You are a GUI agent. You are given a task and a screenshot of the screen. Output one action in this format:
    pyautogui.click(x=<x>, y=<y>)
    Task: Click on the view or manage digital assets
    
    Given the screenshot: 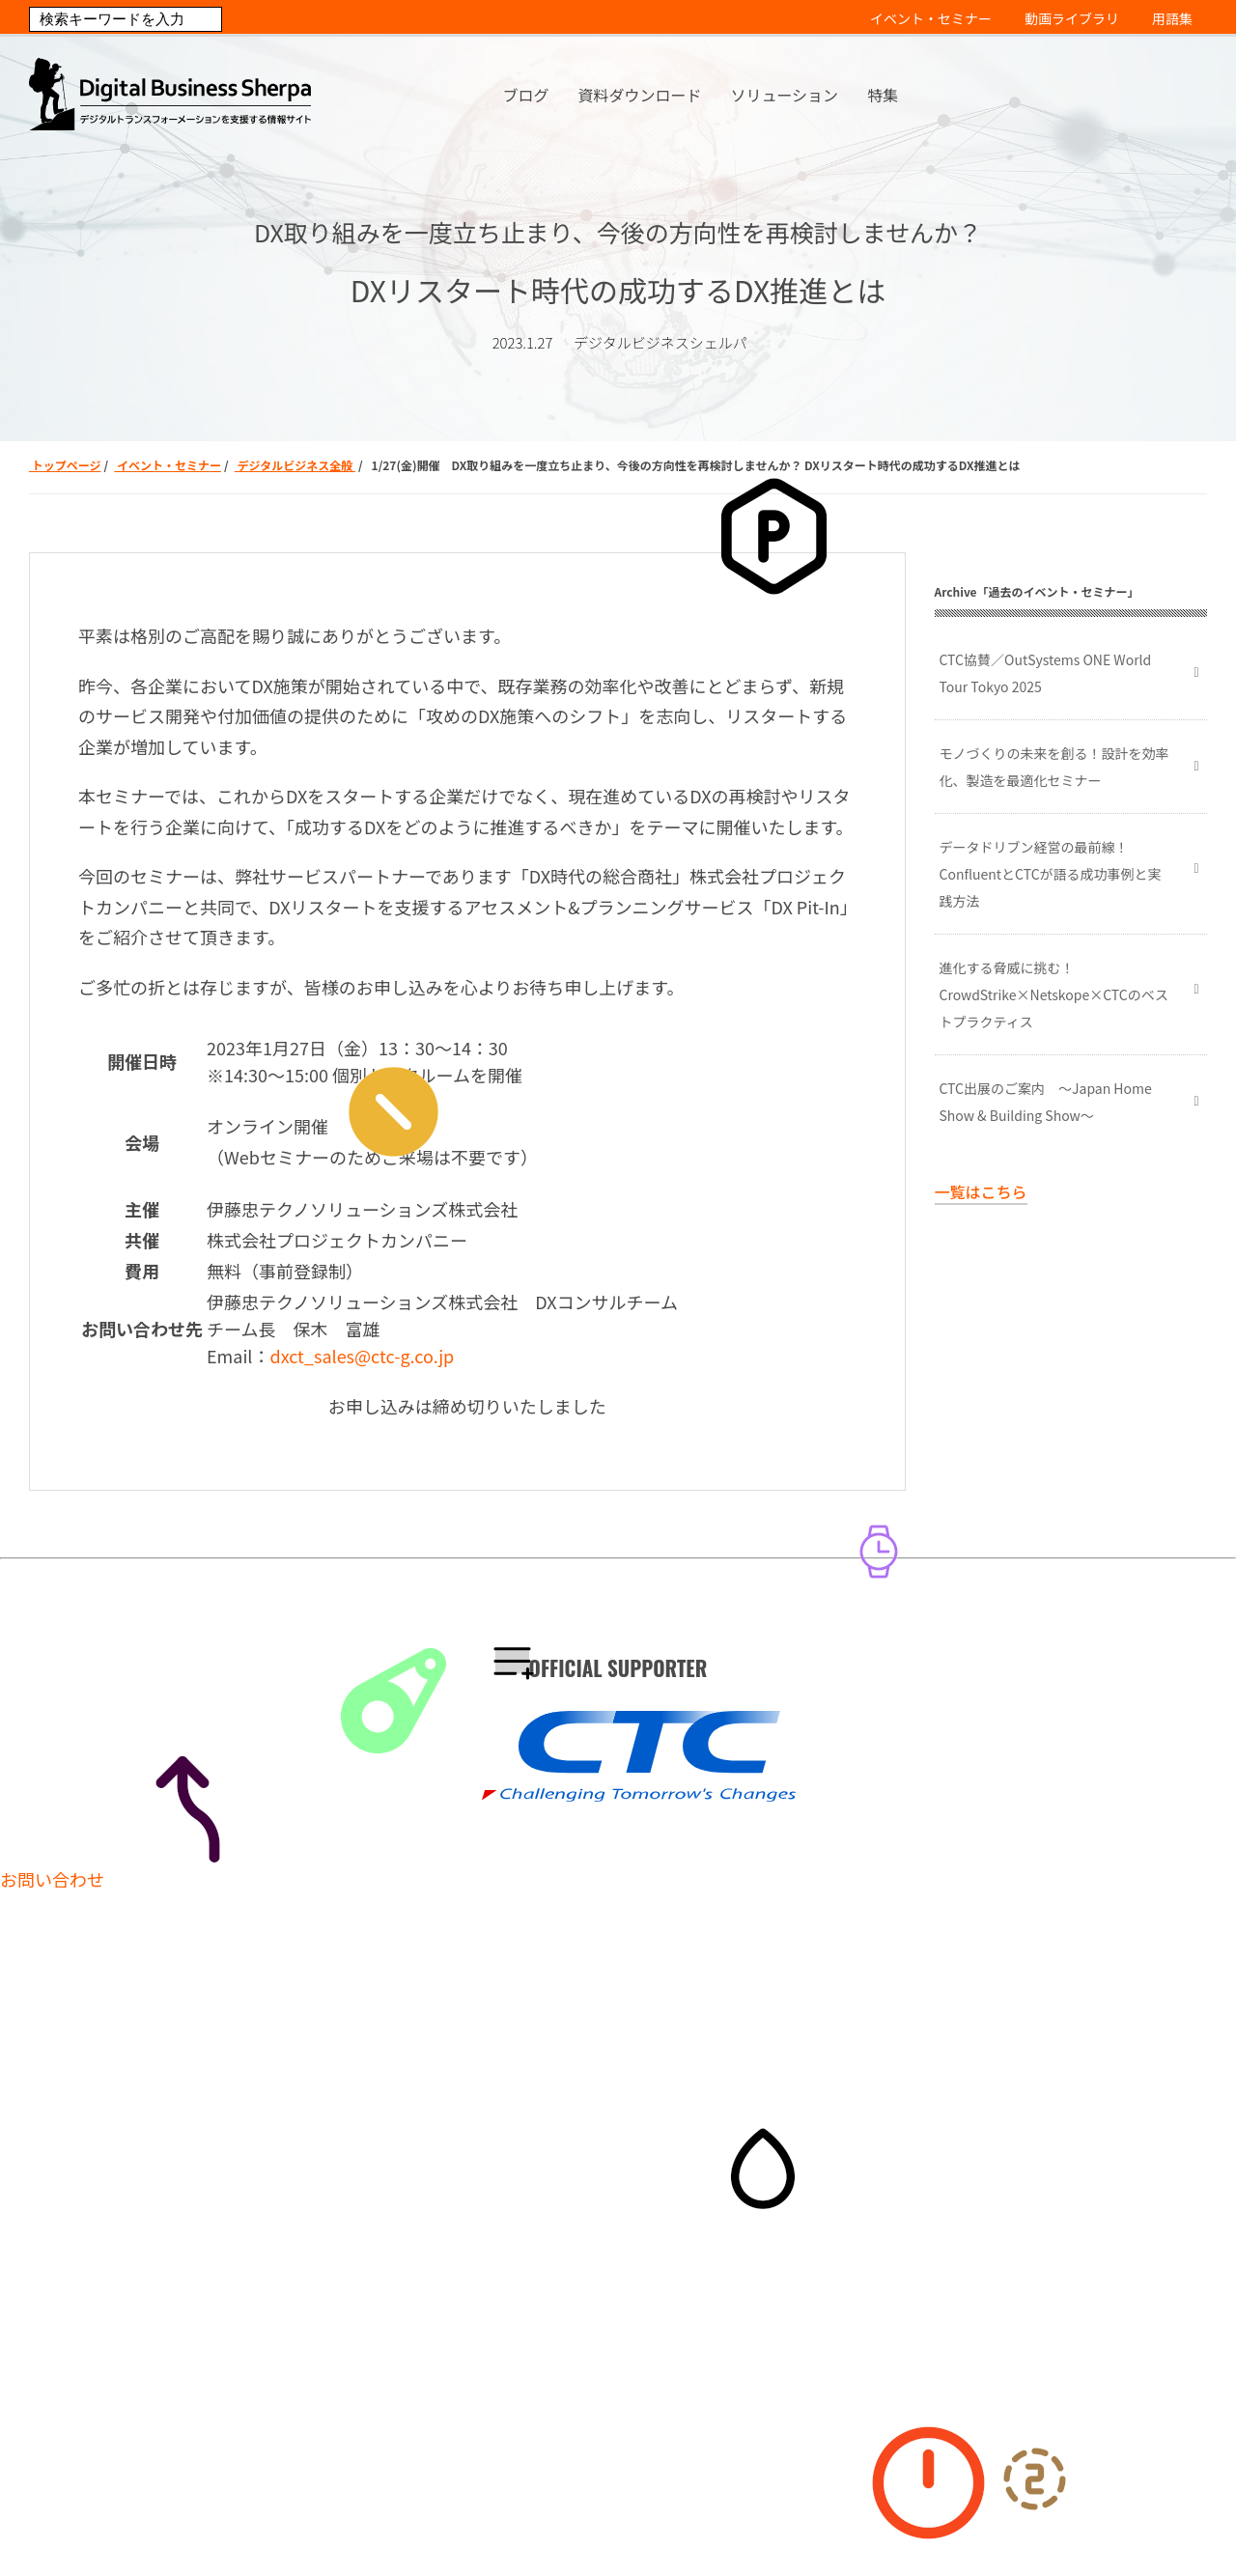 What is the action you would take?
    pyautogui.click(x=393, y=1700)
    